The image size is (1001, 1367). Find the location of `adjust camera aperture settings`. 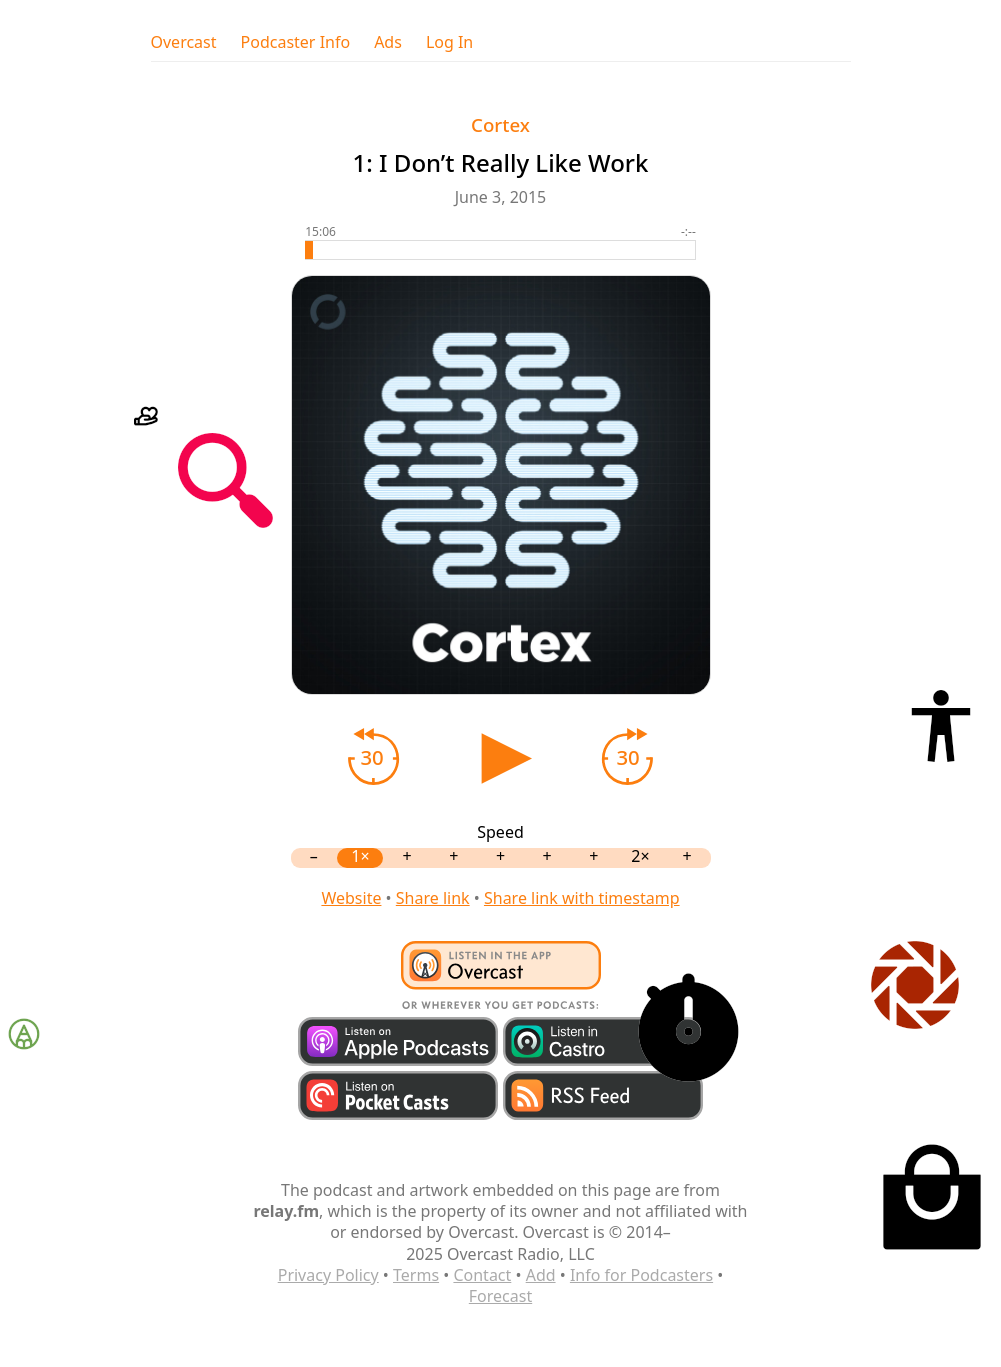

adjust camera aperture settings is located at coordinates (915, 985).